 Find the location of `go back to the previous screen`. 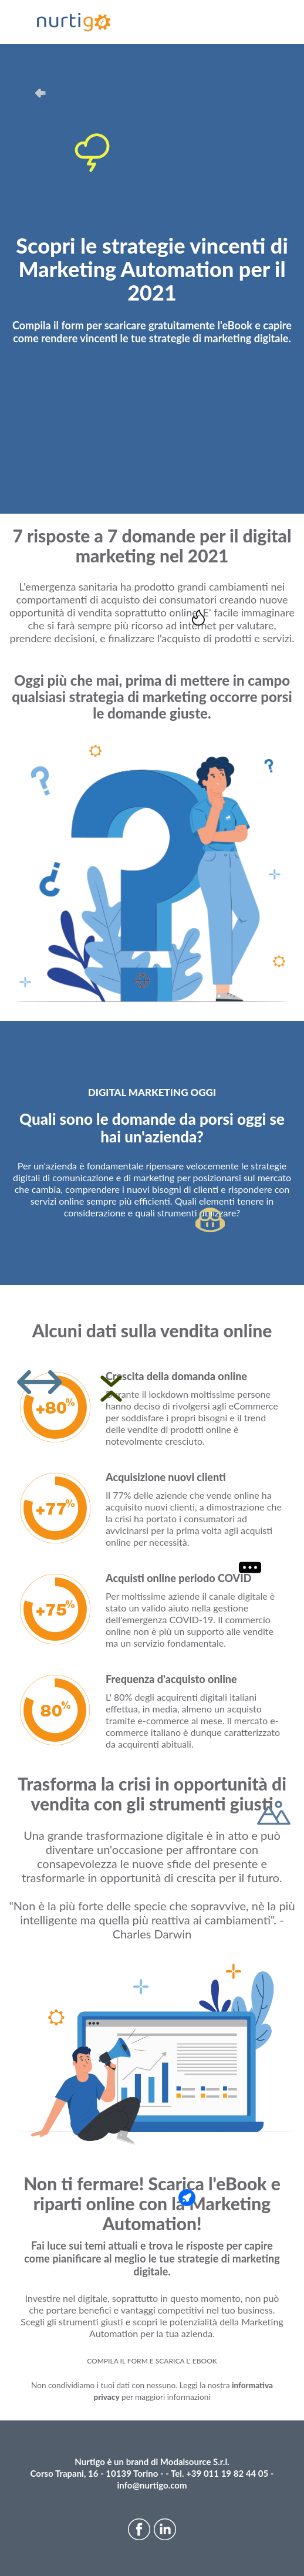

go back to the previous screen is located at coordinates (40, 93).